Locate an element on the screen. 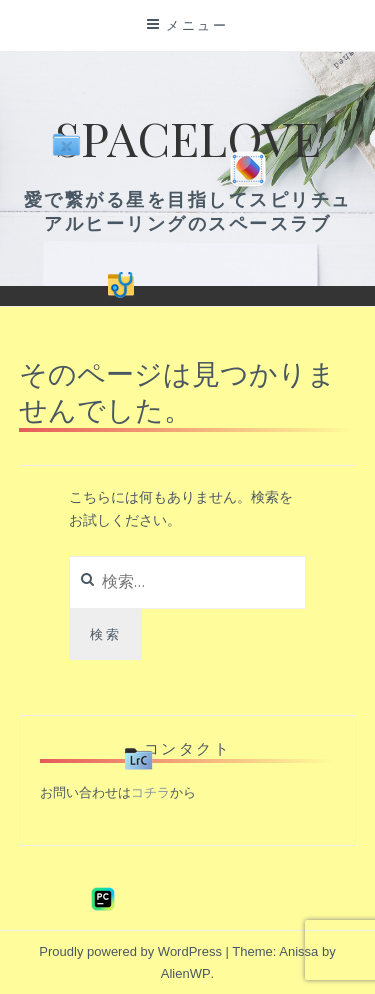  open folder containing adobe lightroom classic files is located at coordinates (138, 759).